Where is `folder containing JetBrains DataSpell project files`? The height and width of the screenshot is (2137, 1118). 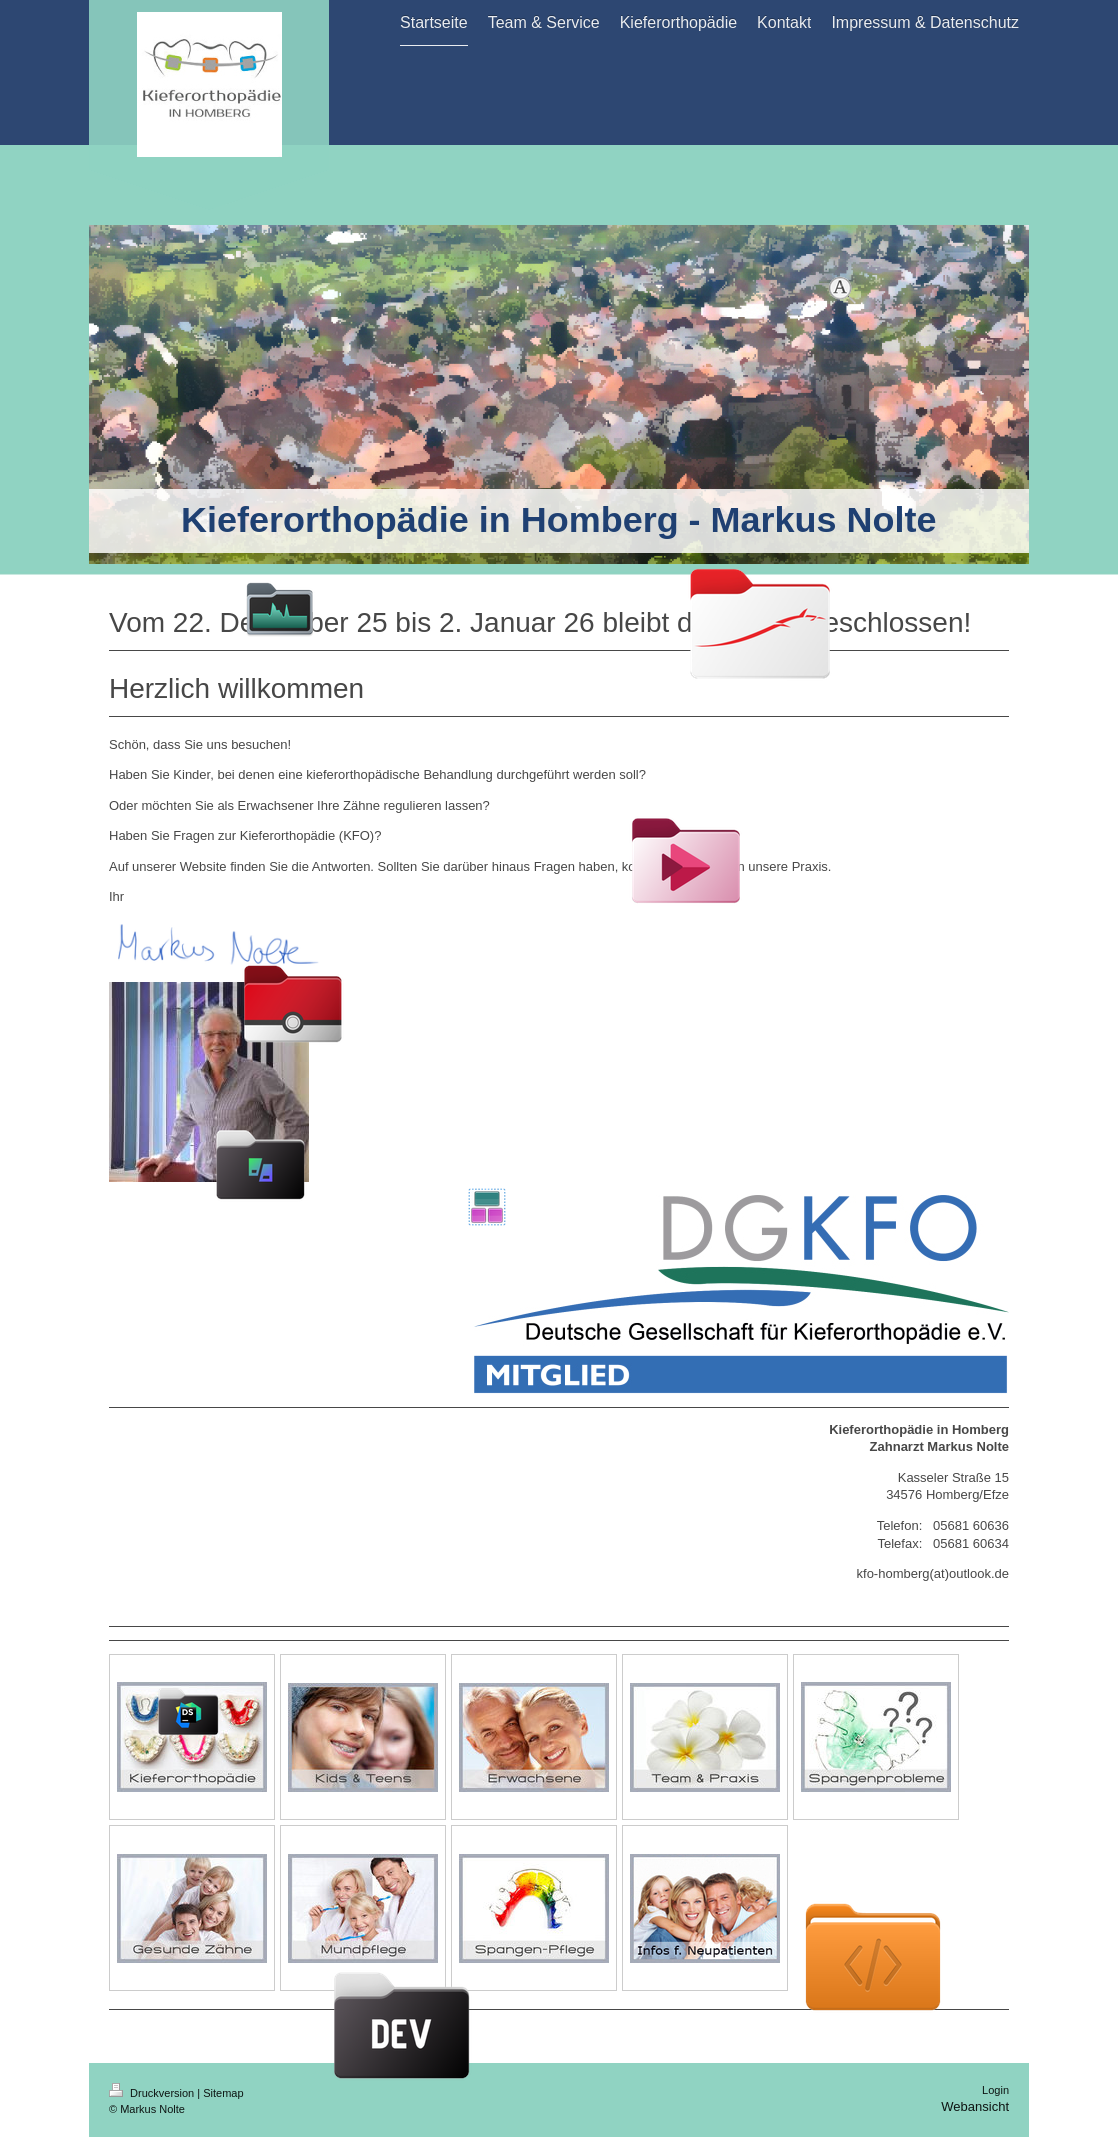
folder containing JetBrains DataSpell project files is located at coordinates (188, 1713).